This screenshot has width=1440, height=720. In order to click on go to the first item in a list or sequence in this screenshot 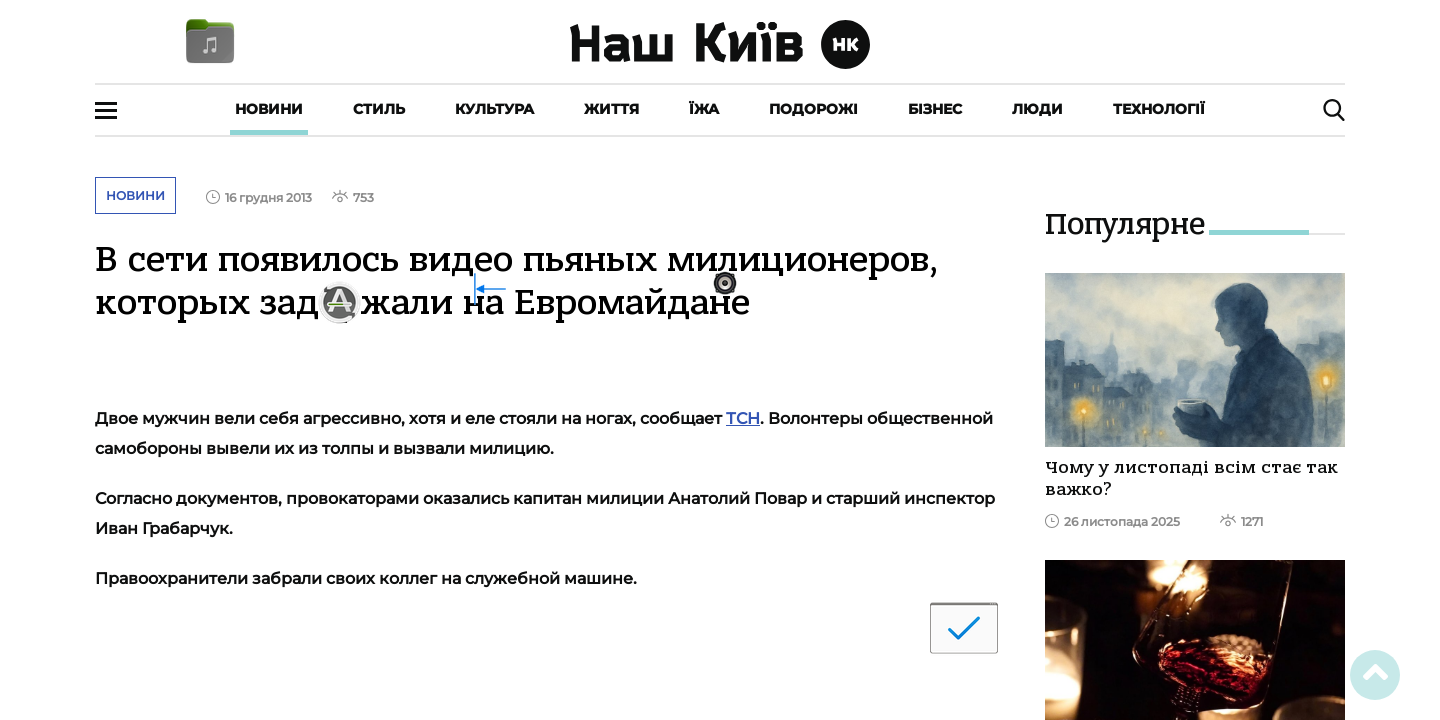, I will do `click(490, 289)`.